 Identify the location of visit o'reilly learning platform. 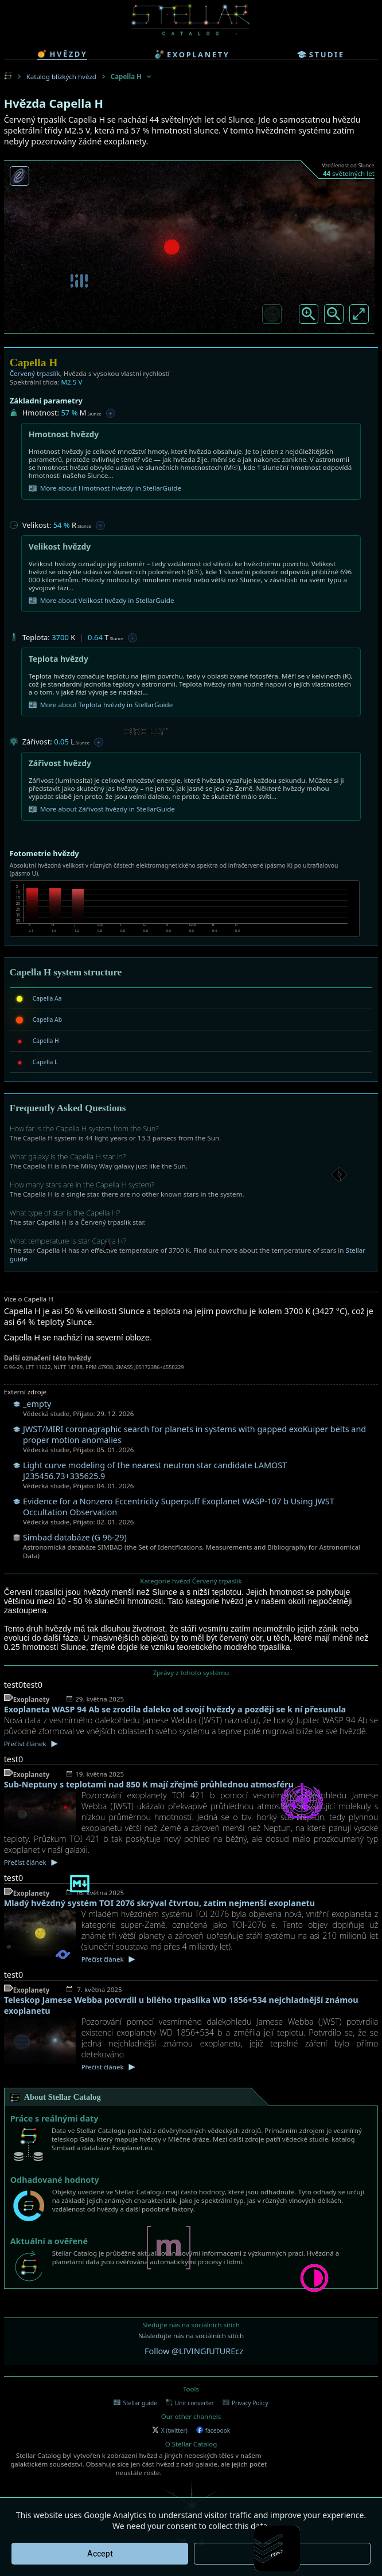
(146, 731).